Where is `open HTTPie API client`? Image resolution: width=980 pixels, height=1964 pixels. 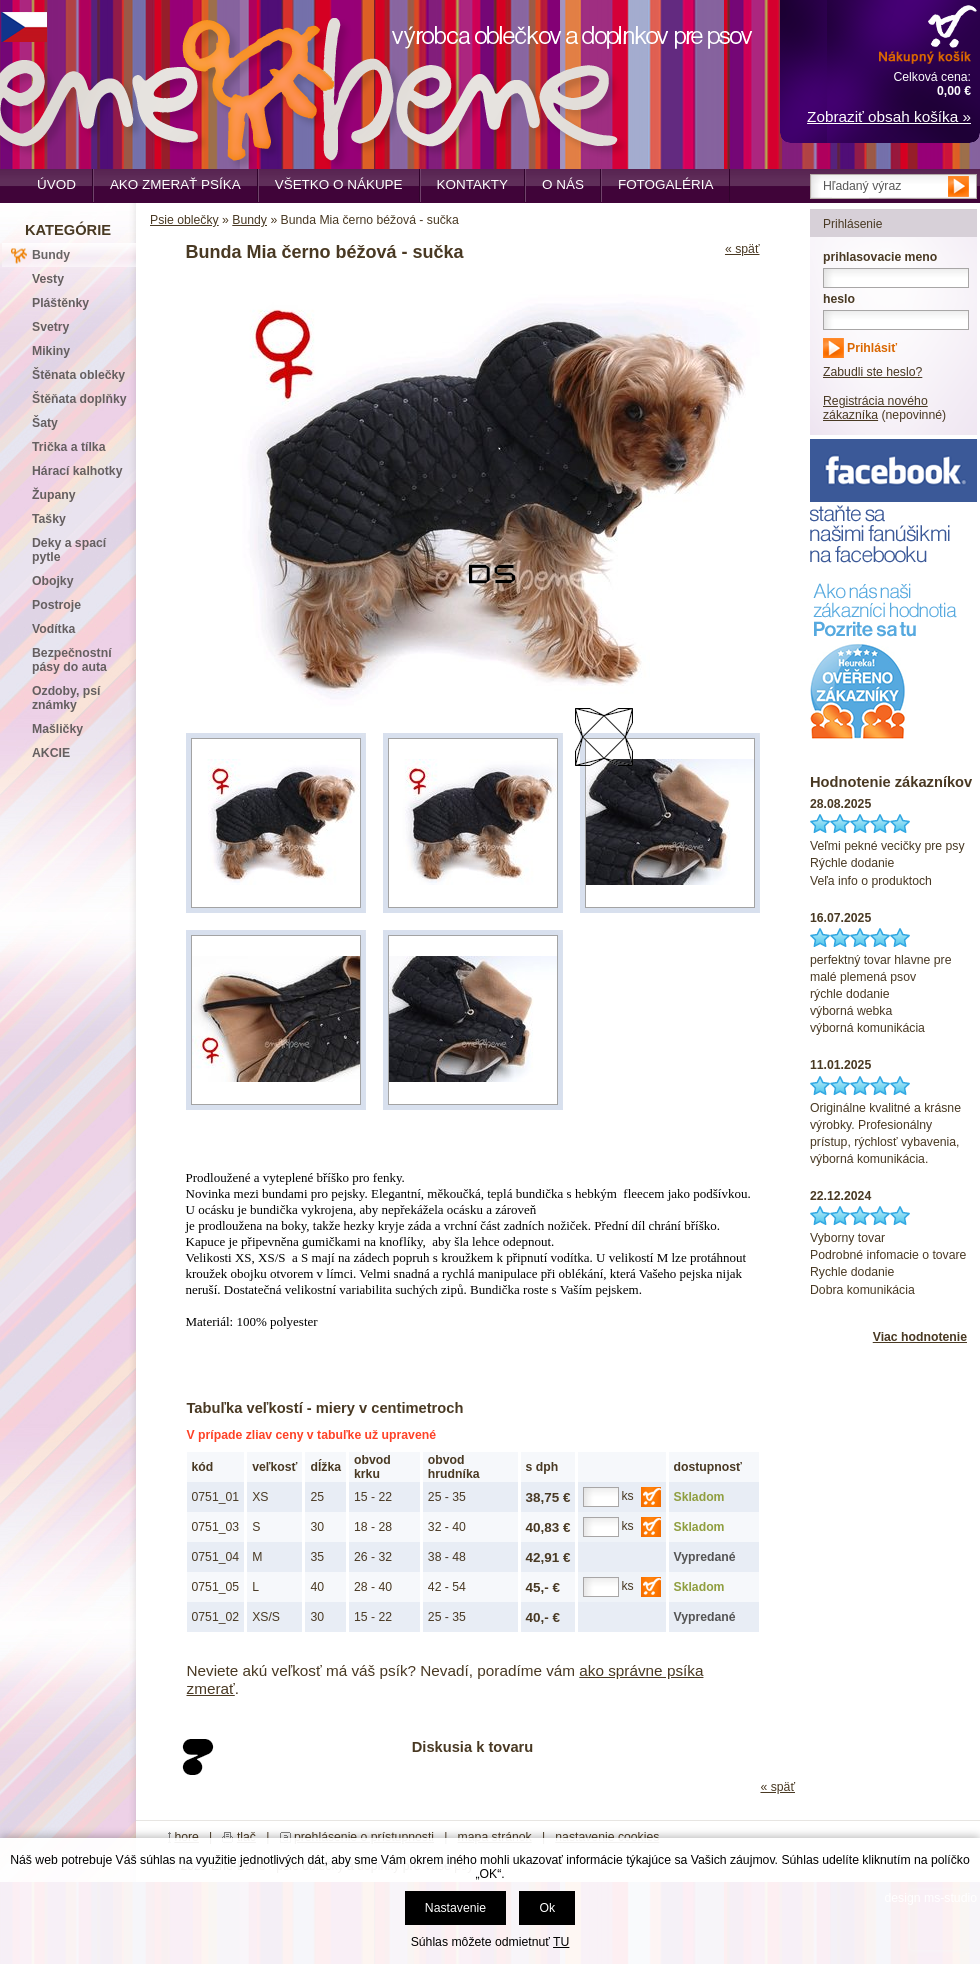
open HTTPie API client is located at coordinates (198, 1757).